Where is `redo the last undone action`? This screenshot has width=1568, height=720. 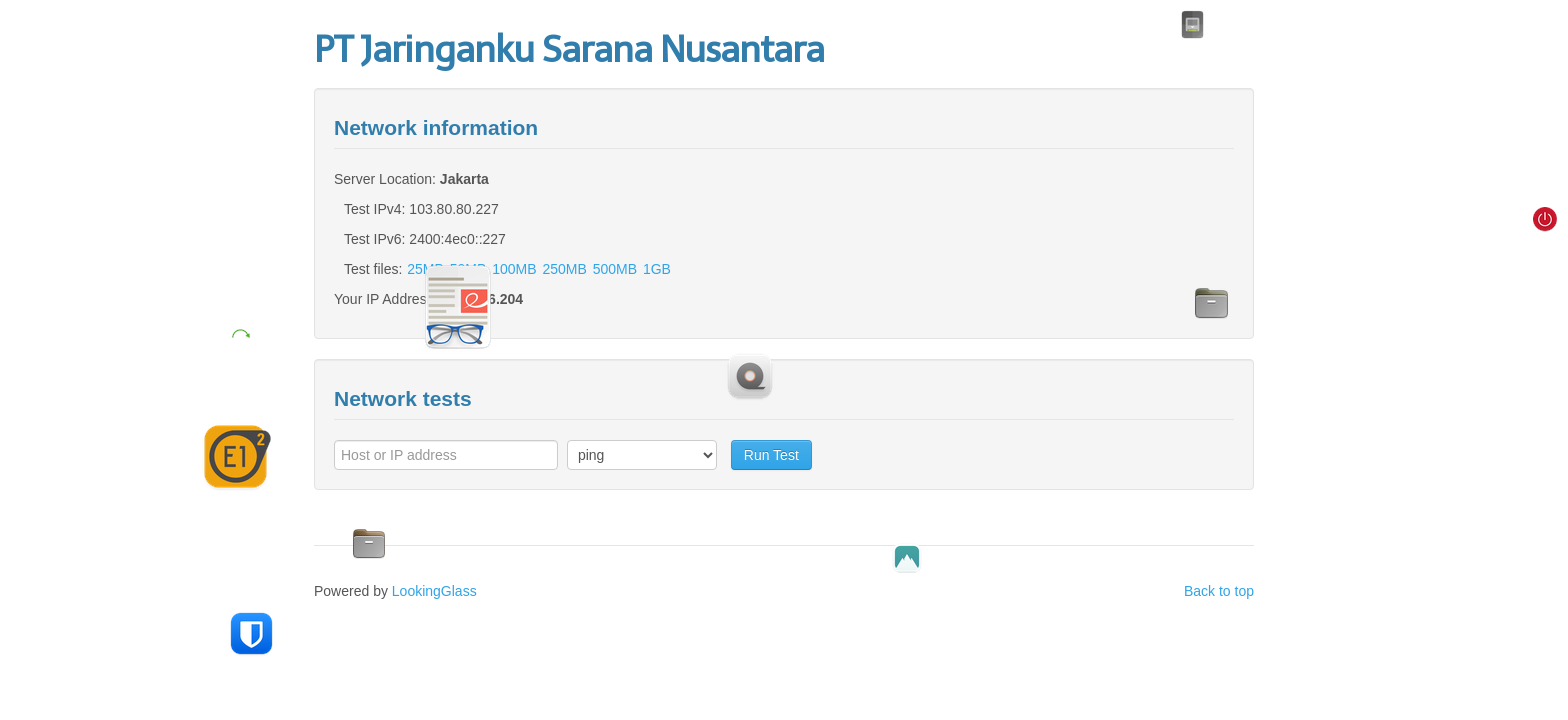 redo the last undone action is located at coordinates (240, 333).